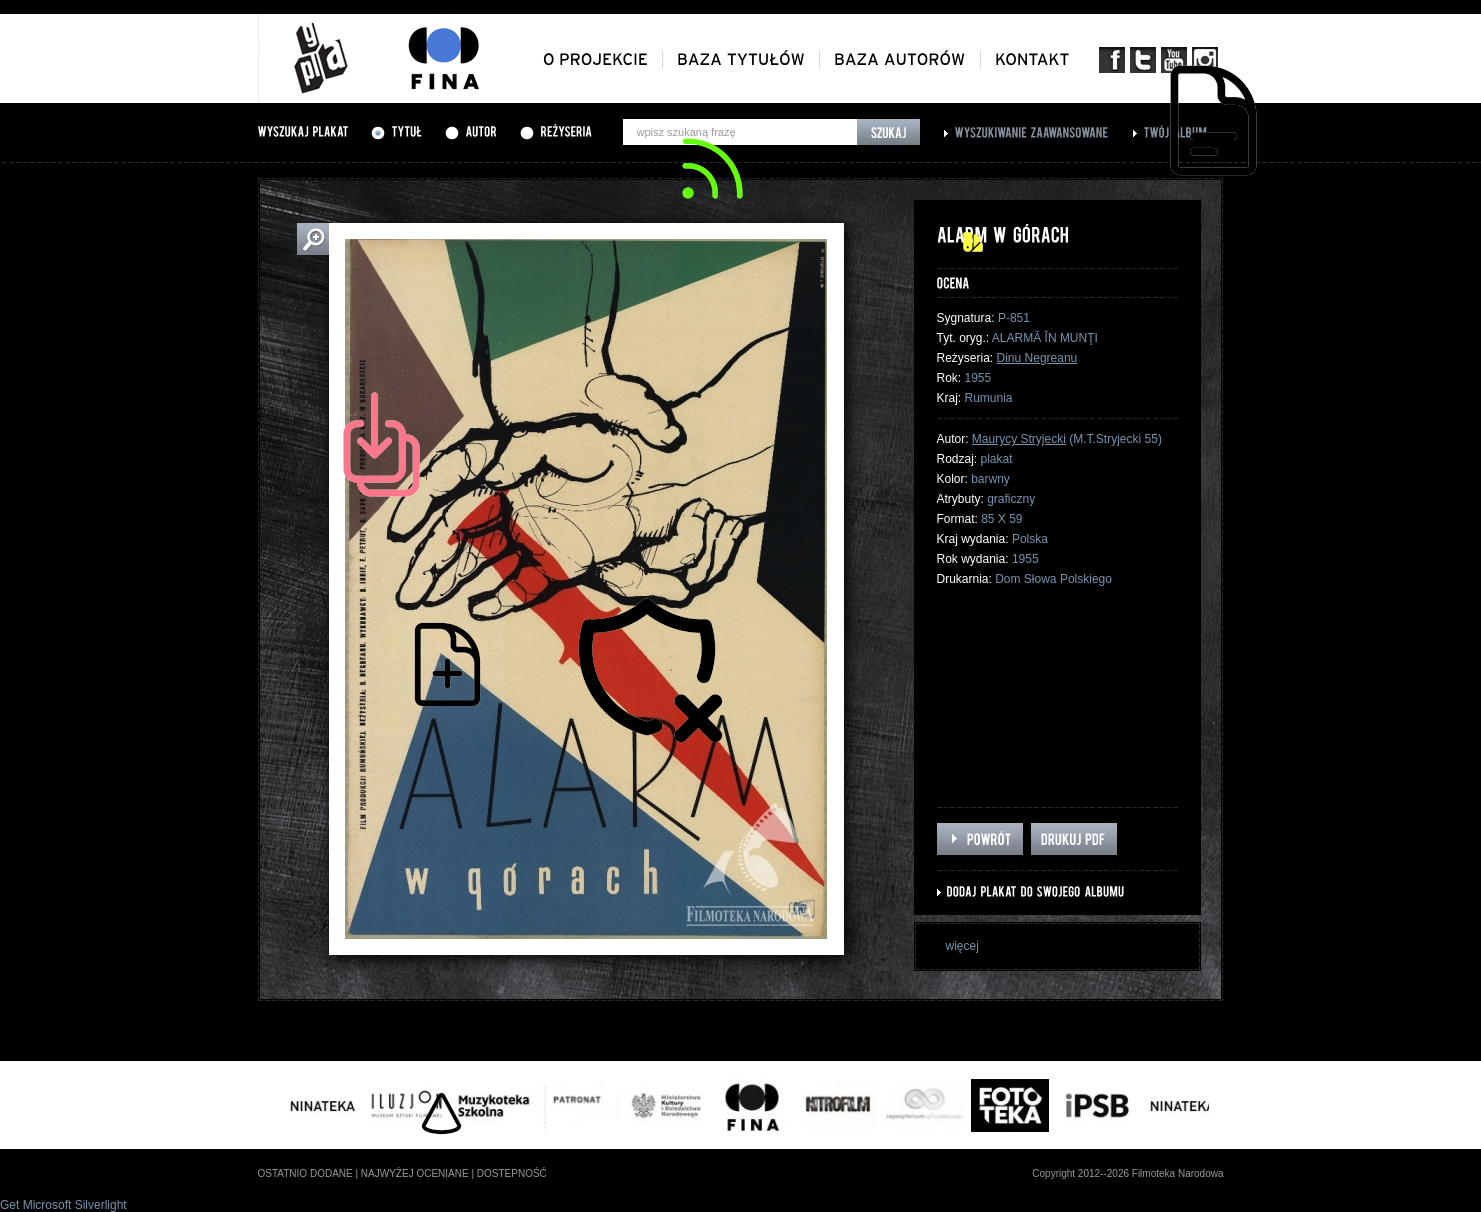  I want to click on disable security protection, so click(647, 667).